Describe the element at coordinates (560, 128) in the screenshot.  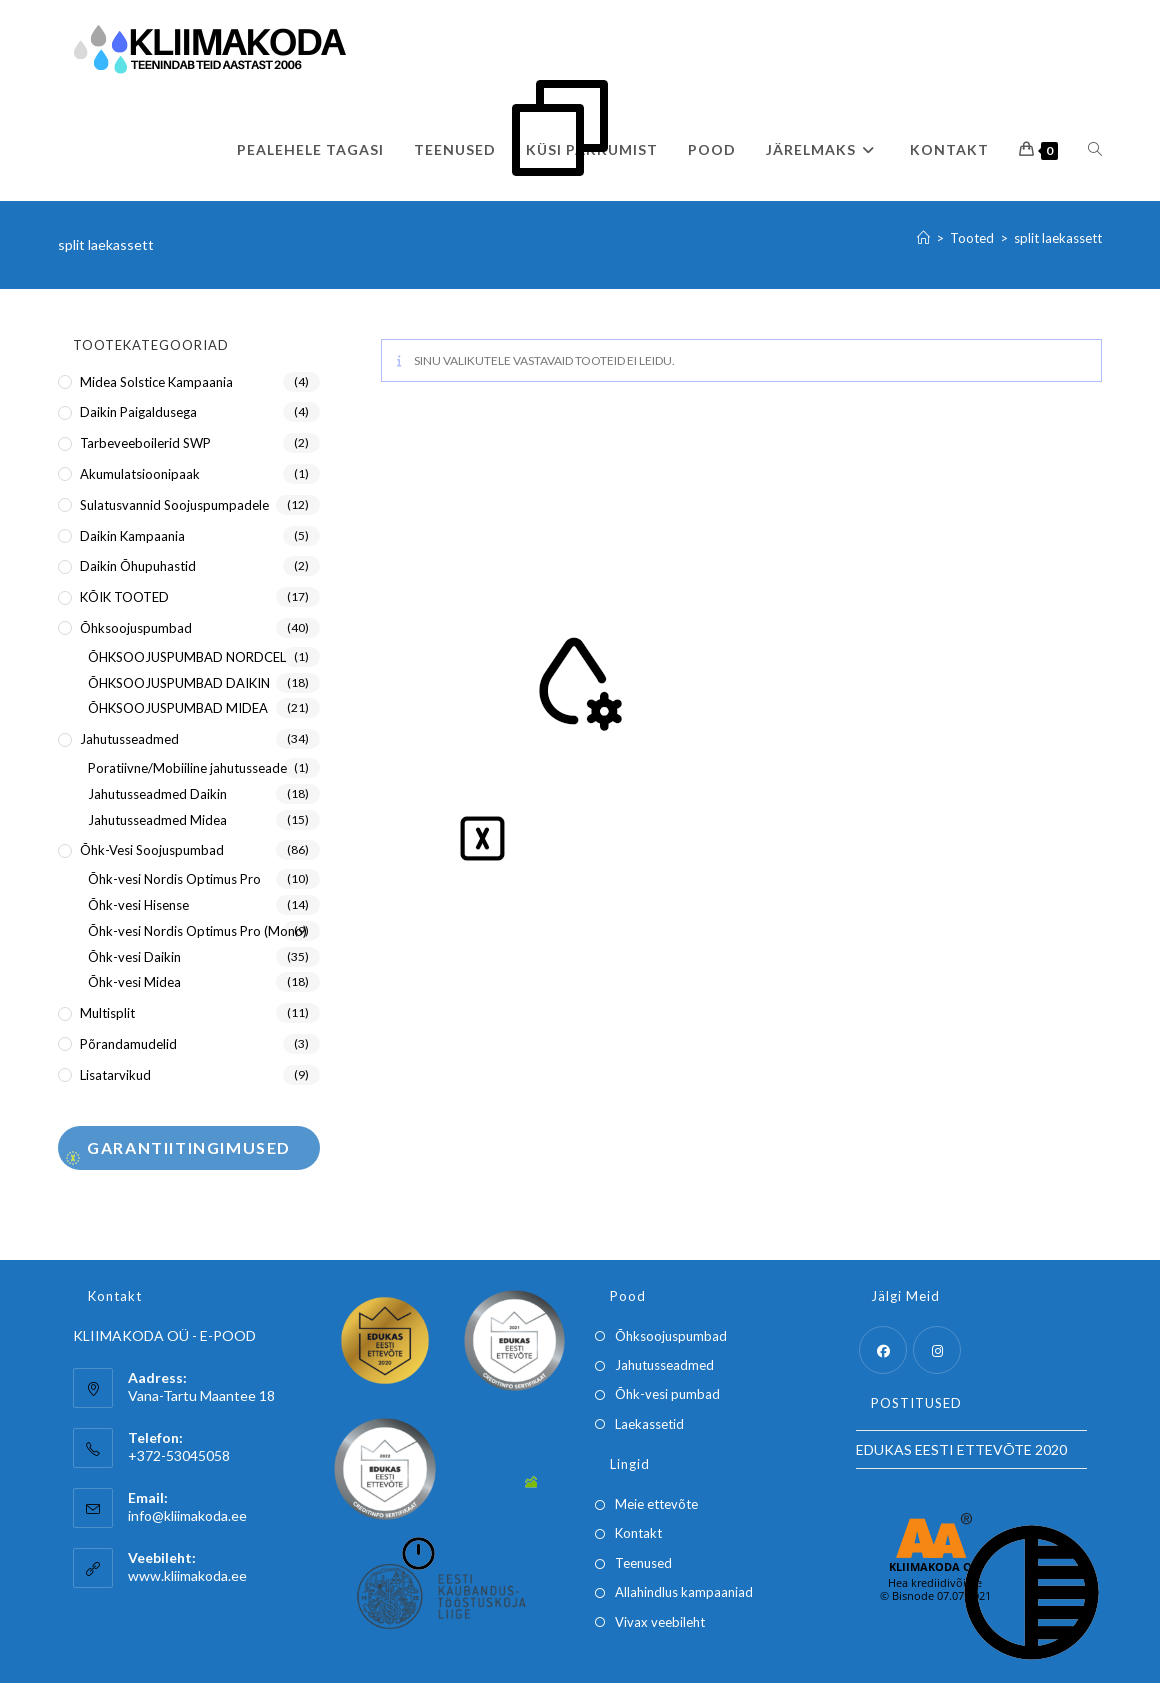
I see `copy to clipboard` at that location.